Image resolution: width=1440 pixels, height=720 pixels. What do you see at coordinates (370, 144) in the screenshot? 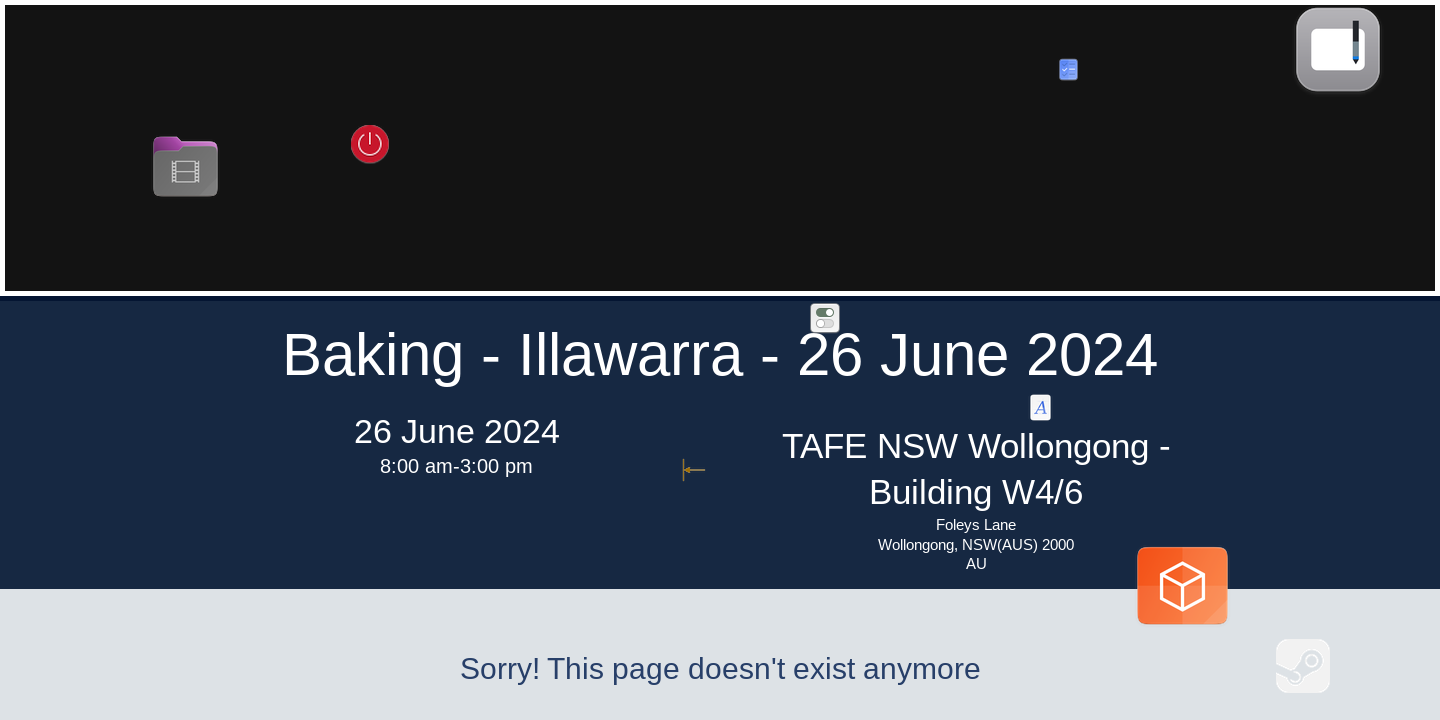
I see `shut down or power off the system` at bounding box center [370, 144].